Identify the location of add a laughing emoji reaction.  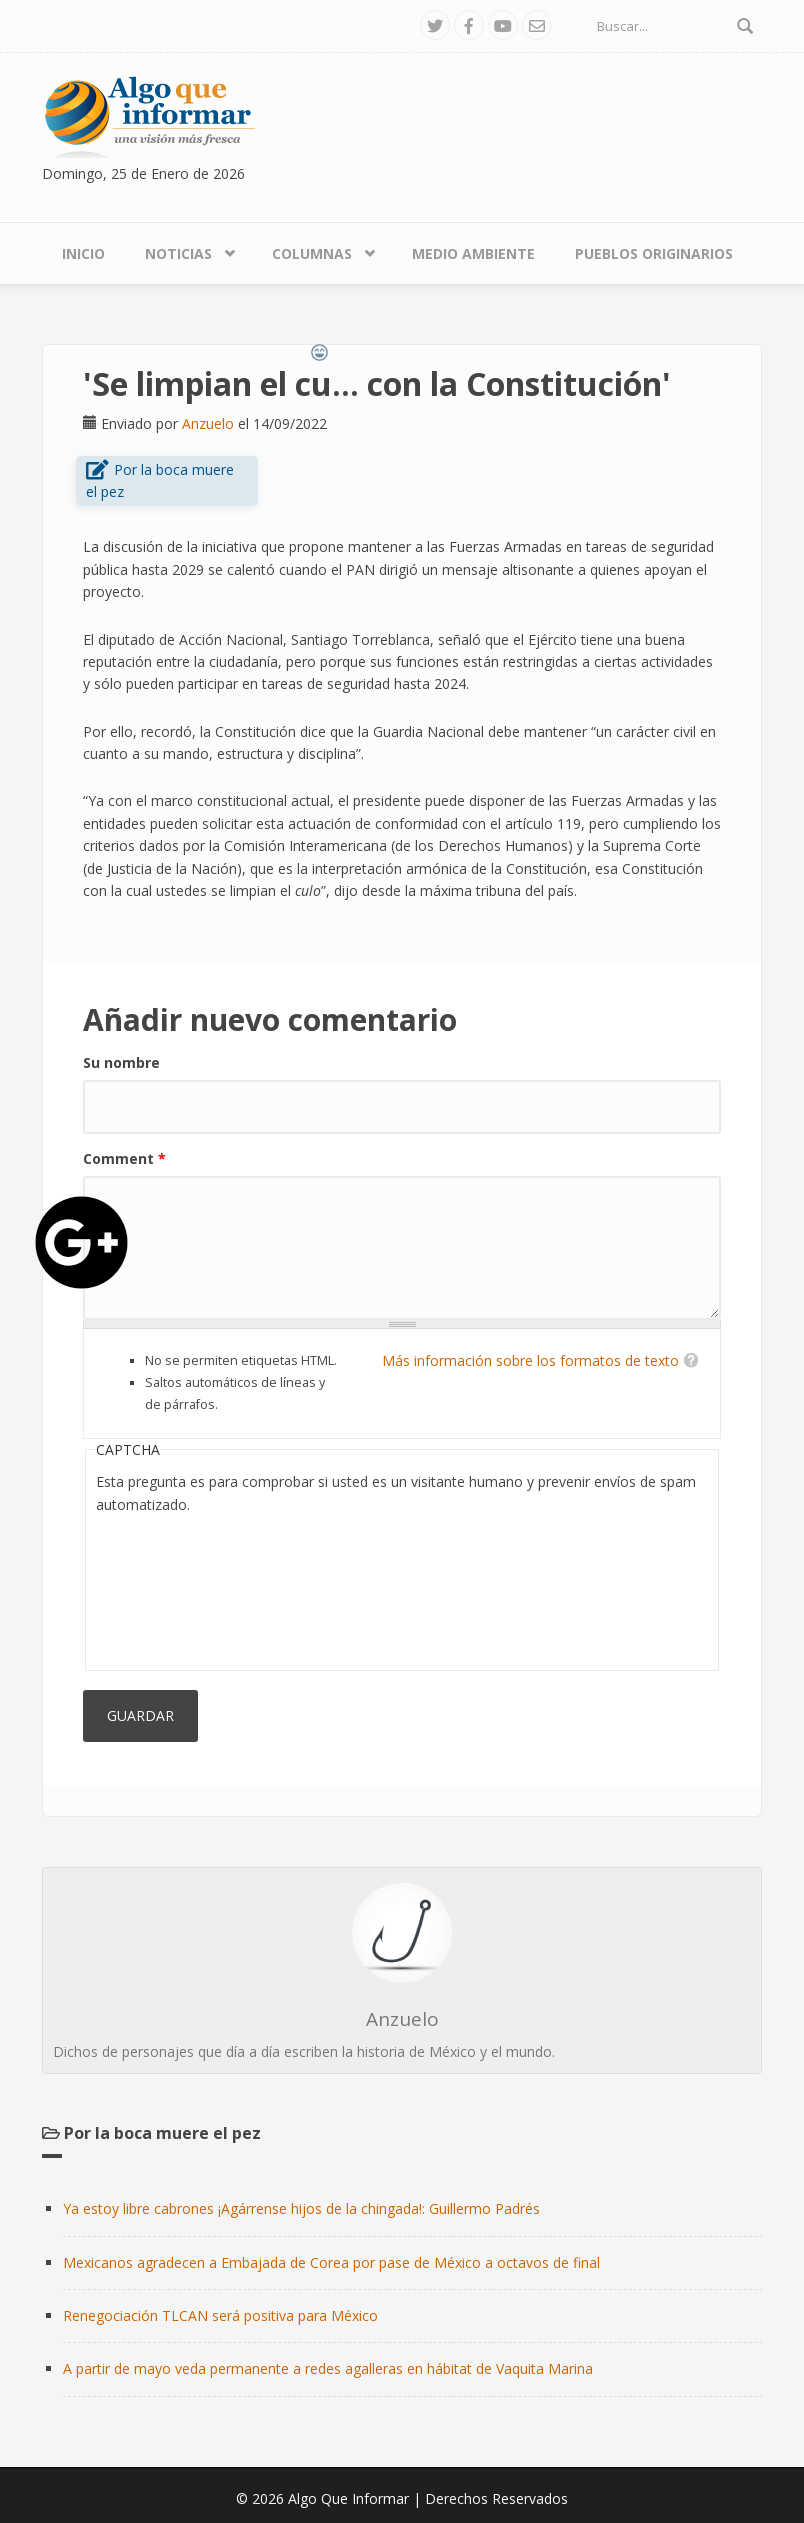
(319, 352).